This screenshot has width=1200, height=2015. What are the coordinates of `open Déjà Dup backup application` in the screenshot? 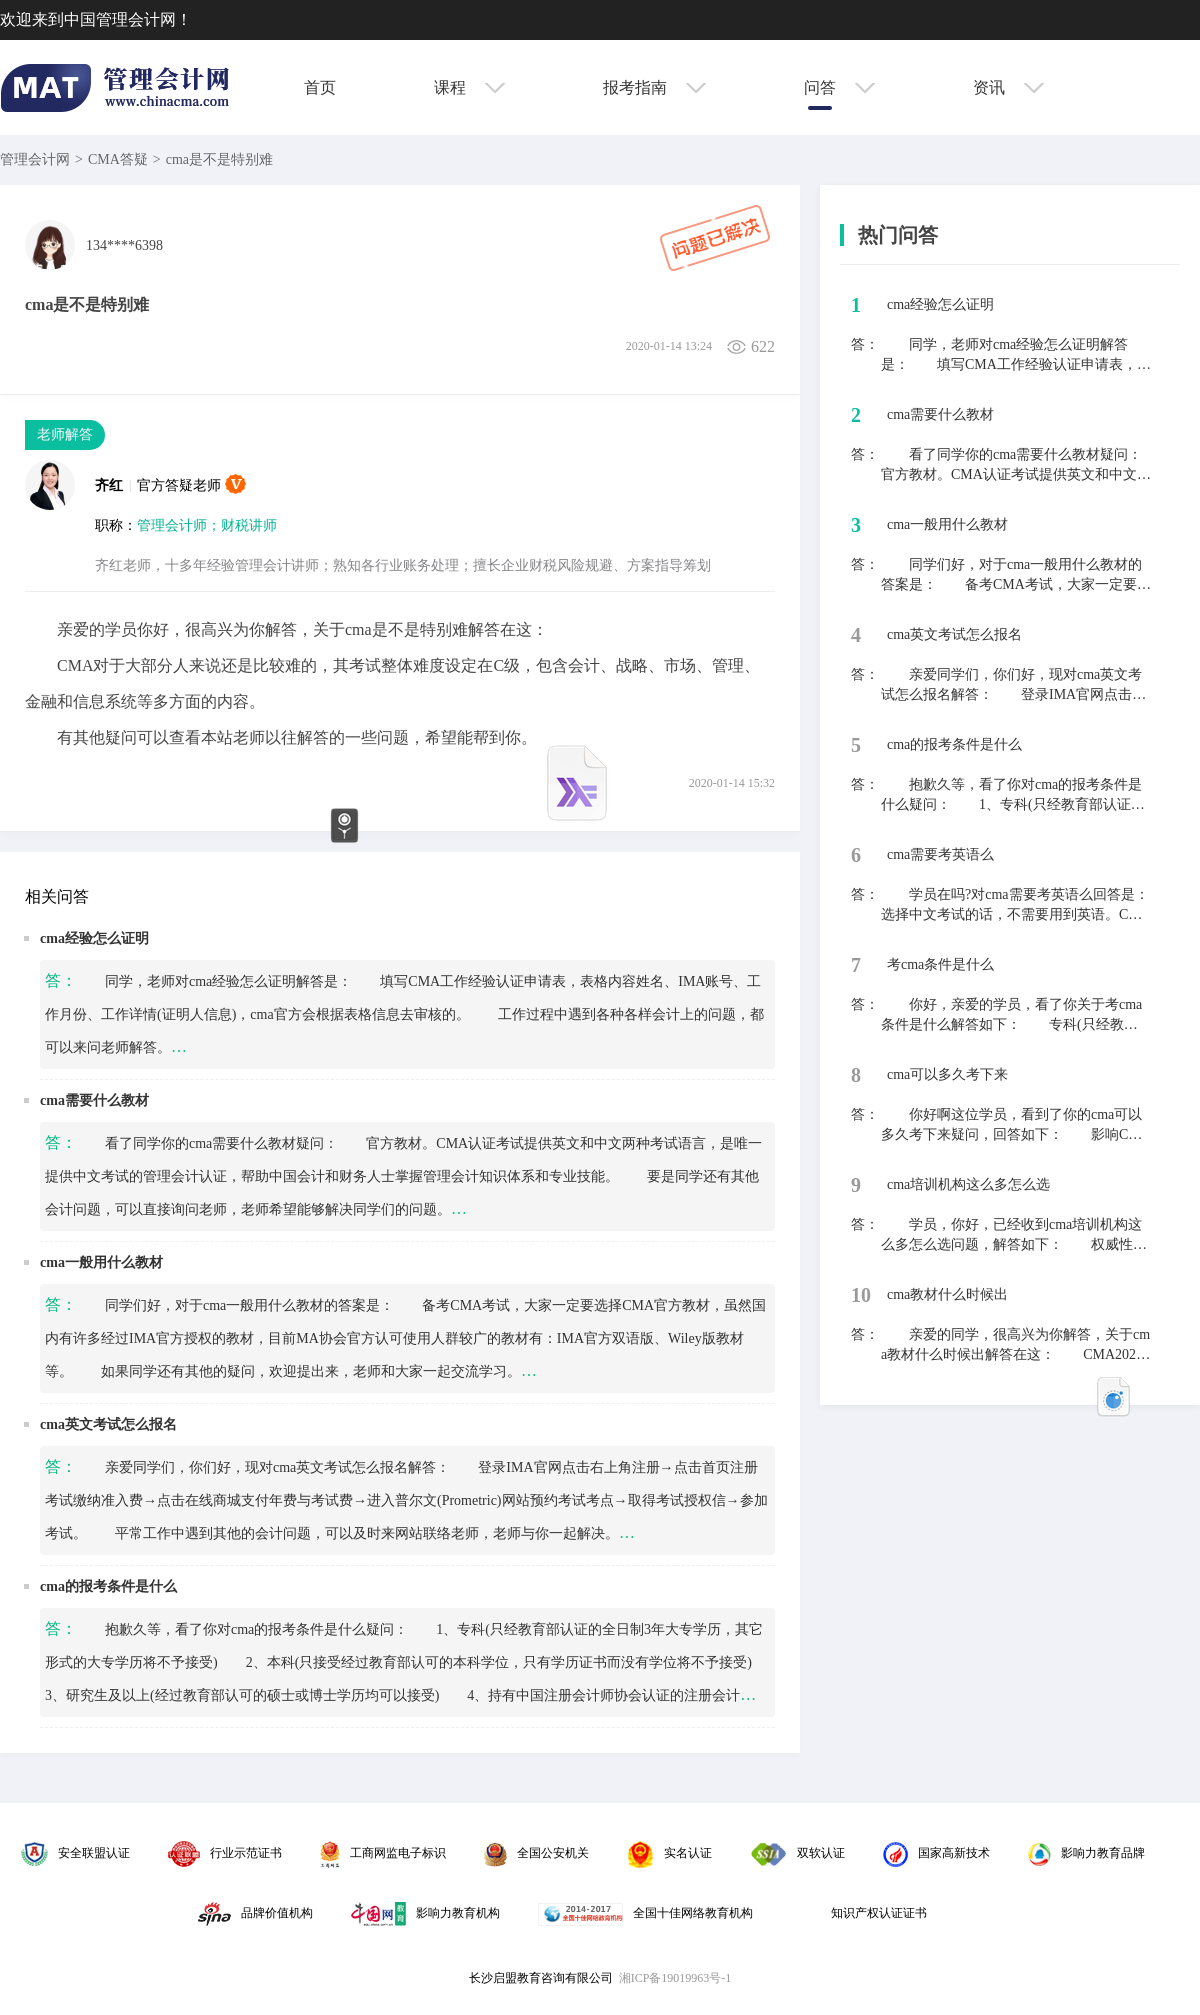 It's located at (344, 825).